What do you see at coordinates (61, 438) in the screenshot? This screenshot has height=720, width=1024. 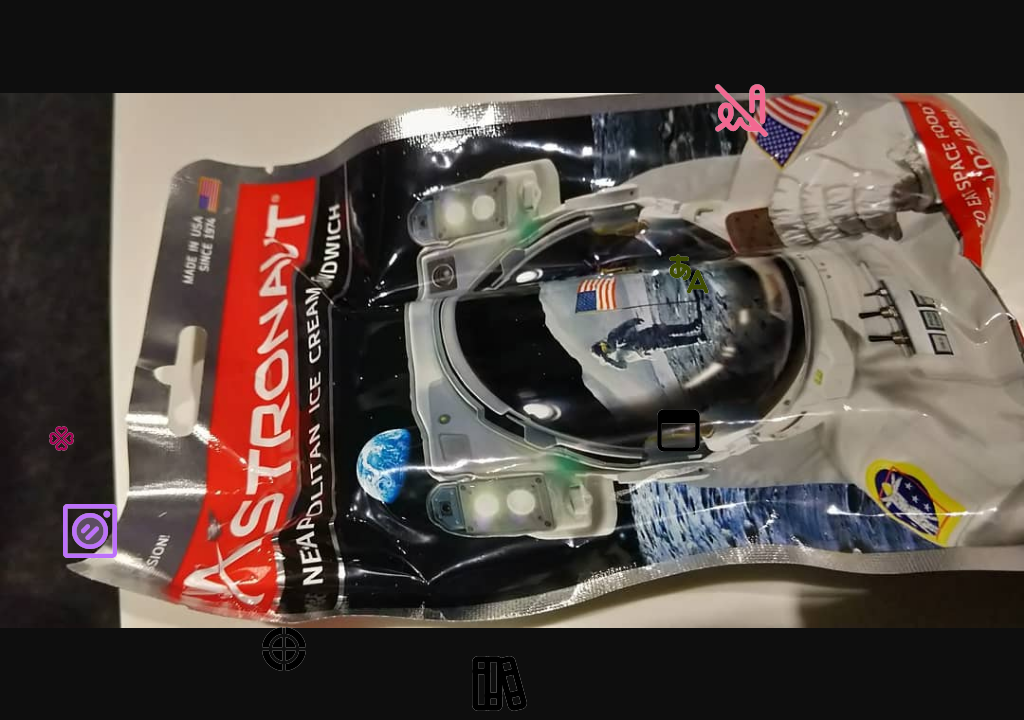 I see `indicates a lucky or bonus reward feature` at bounding box center [61, 438].